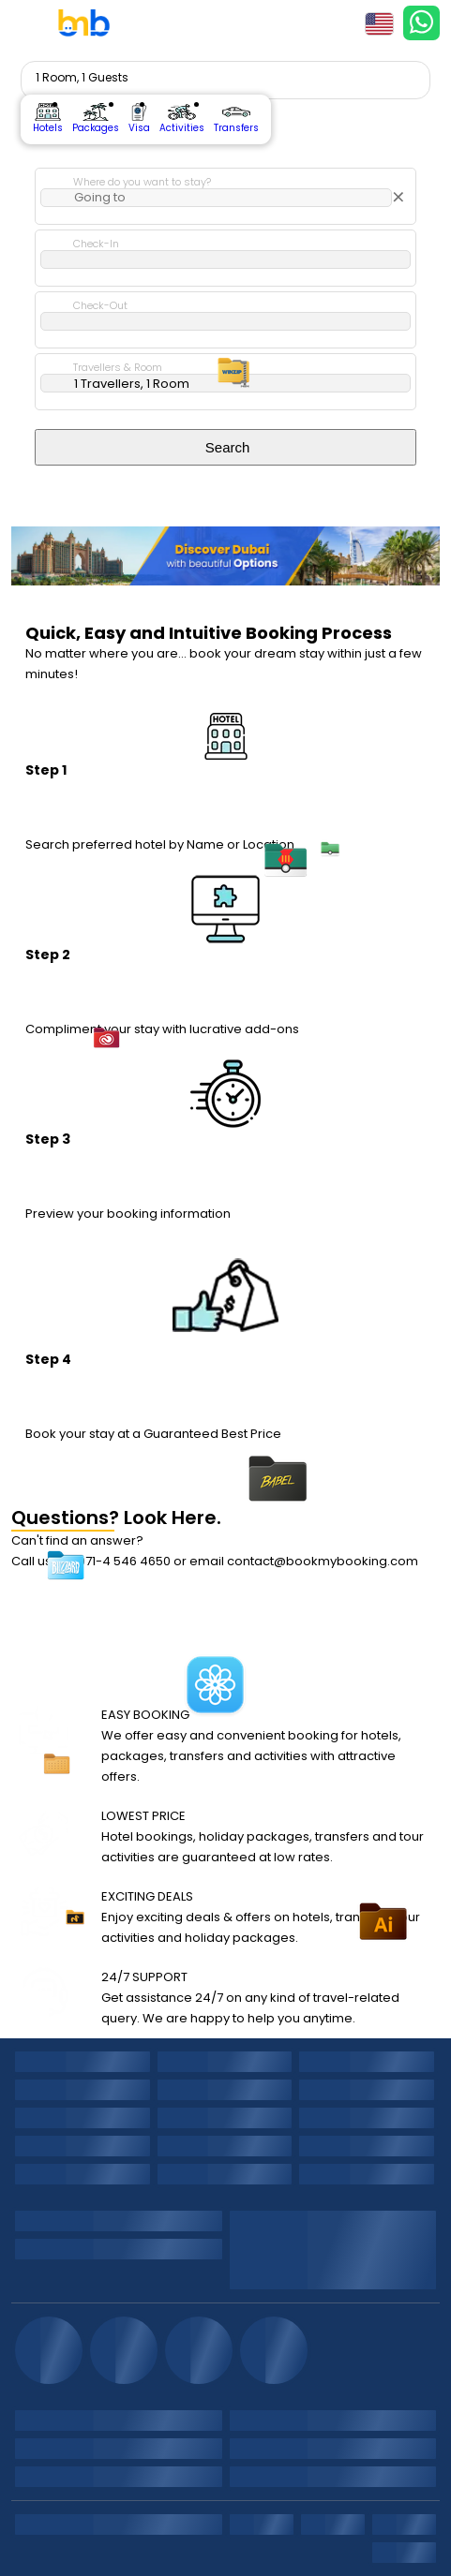 The height and width of the screenshot is (2576, 451). Describe the element at coordinates (285, 861) in the screenshot. I see `open pokémon lure ball themed folder` at that location.